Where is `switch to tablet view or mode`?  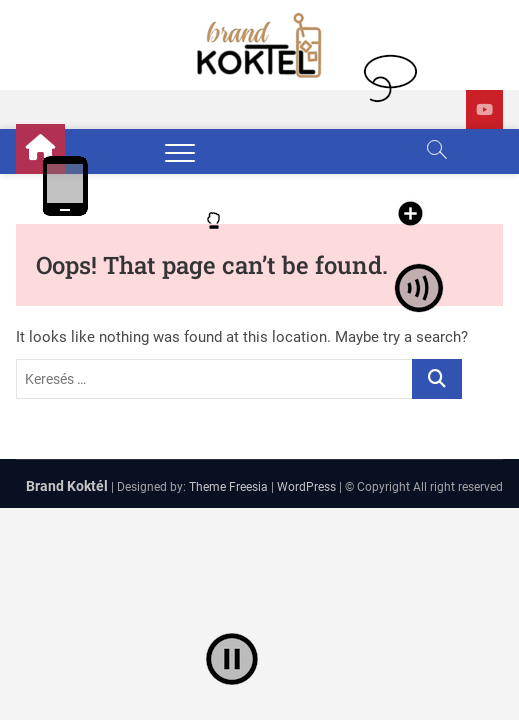
switch to tablet view or mode is located at coordinates (65, 186).